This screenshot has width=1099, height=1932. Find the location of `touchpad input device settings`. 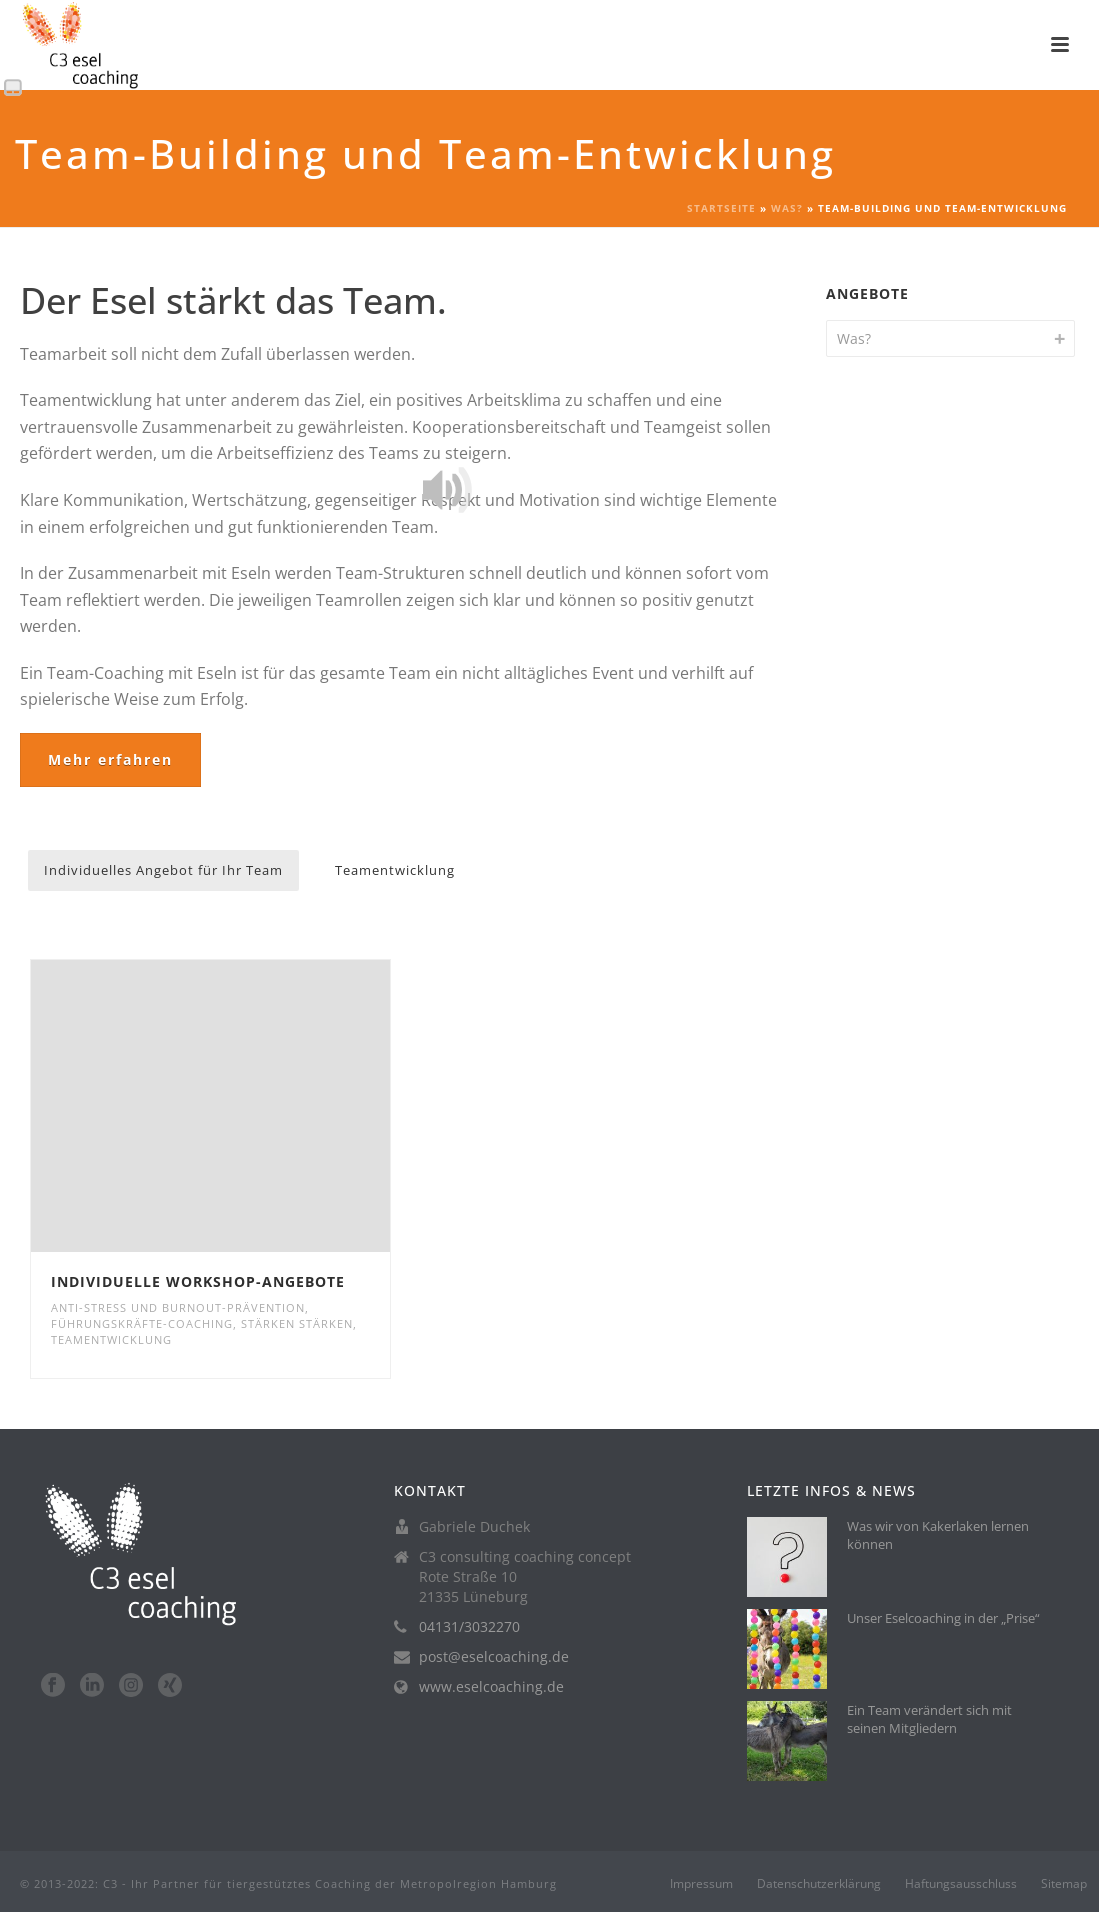

touchpad input device settings is located at coordinates (13, 87).